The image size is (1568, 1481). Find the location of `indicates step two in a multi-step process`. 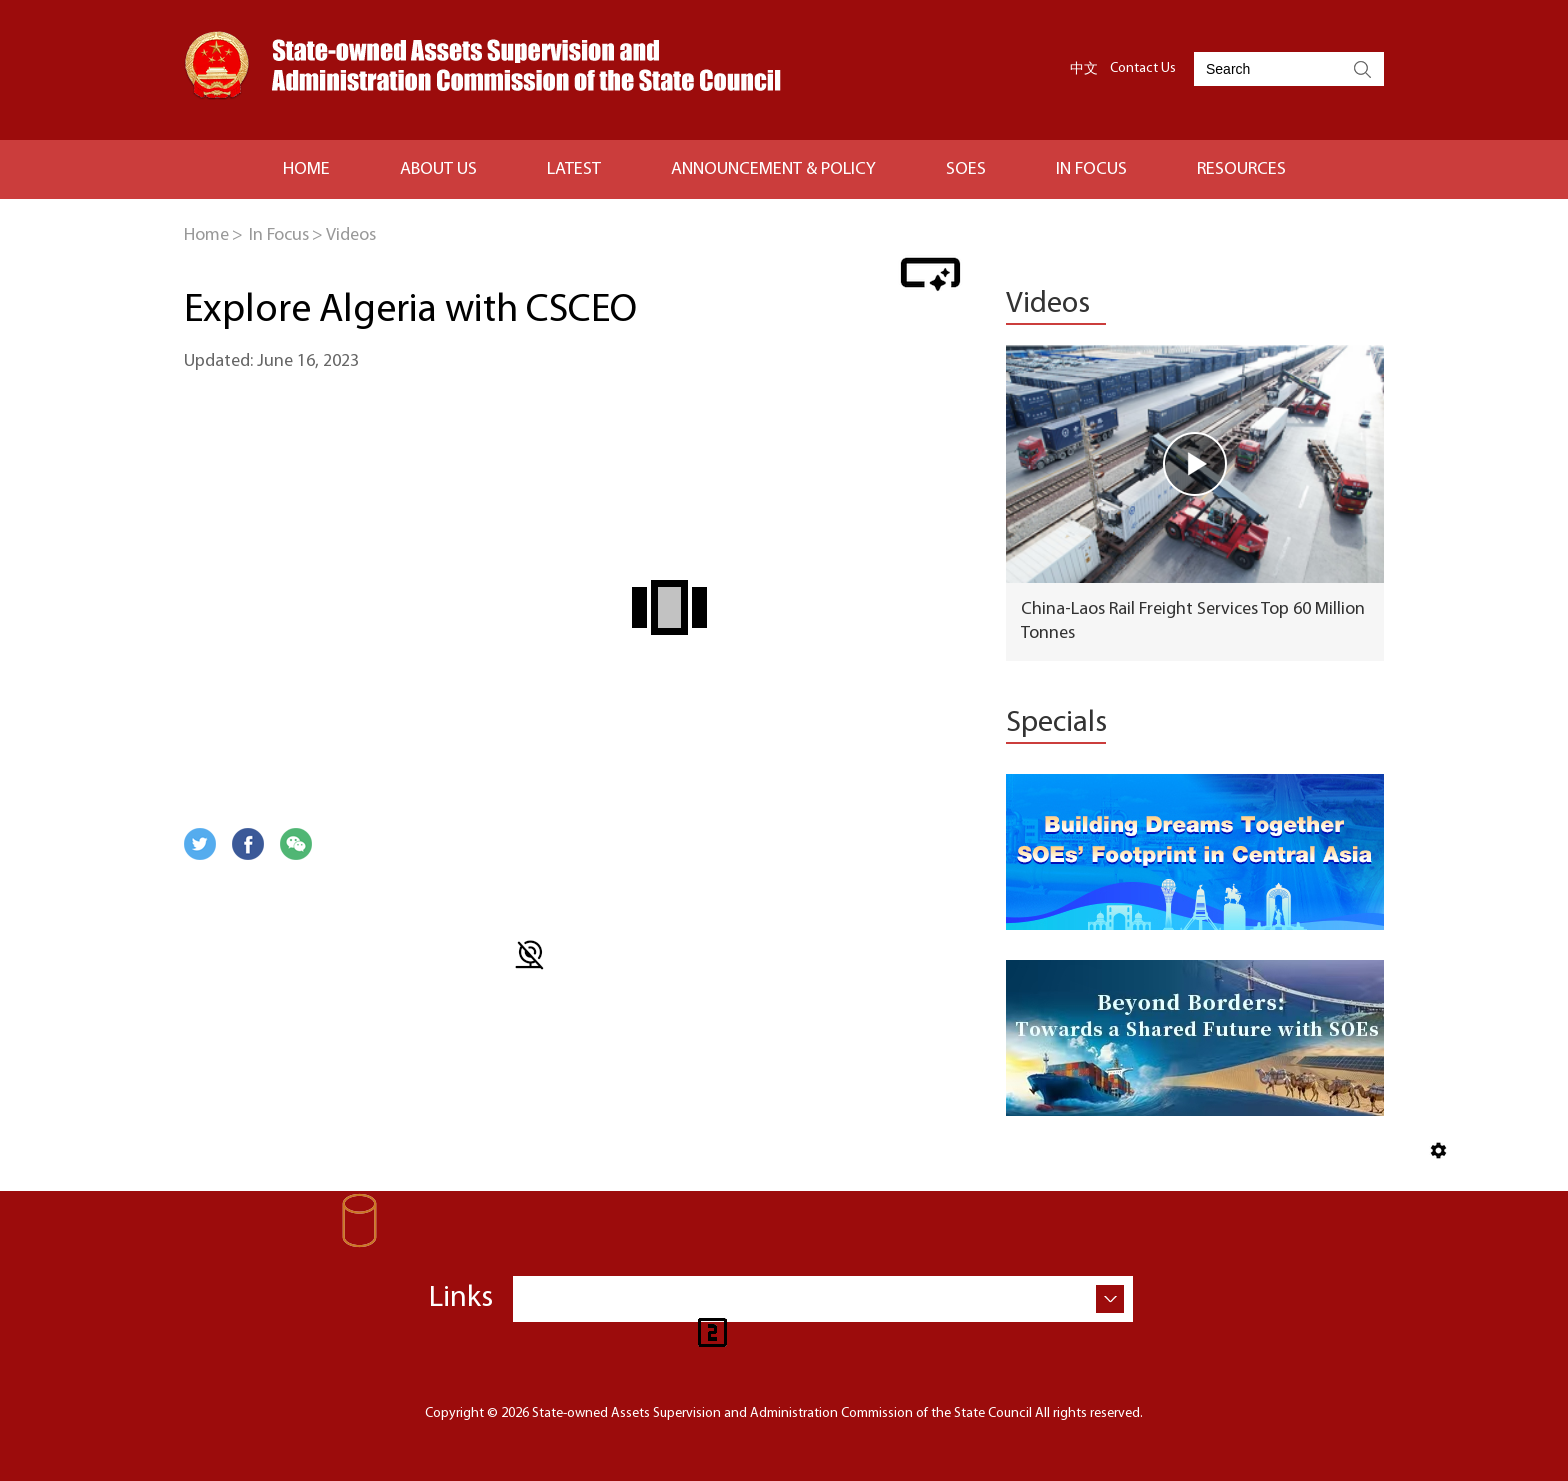

indicates step two in a multi-step process is located at coordinates (712, 1332).